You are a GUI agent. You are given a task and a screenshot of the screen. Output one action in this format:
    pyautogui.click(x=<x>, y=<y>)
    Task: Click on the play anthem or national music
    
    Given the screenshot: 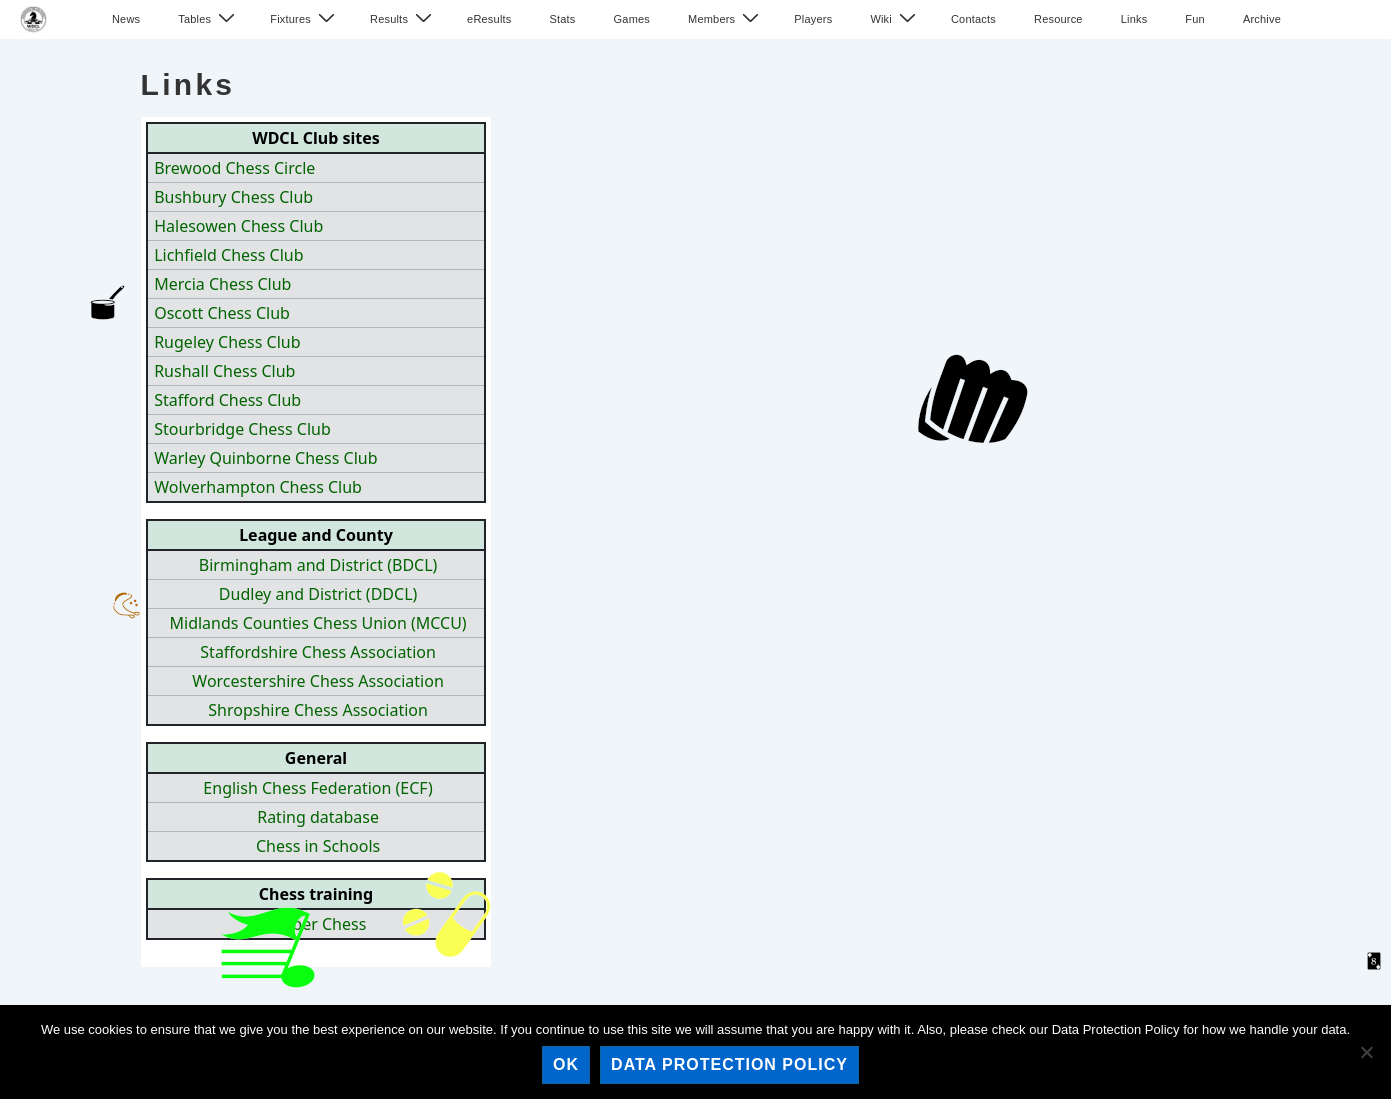 What is the action you would take?
    pyautogui.click(x=268, y=948)
    